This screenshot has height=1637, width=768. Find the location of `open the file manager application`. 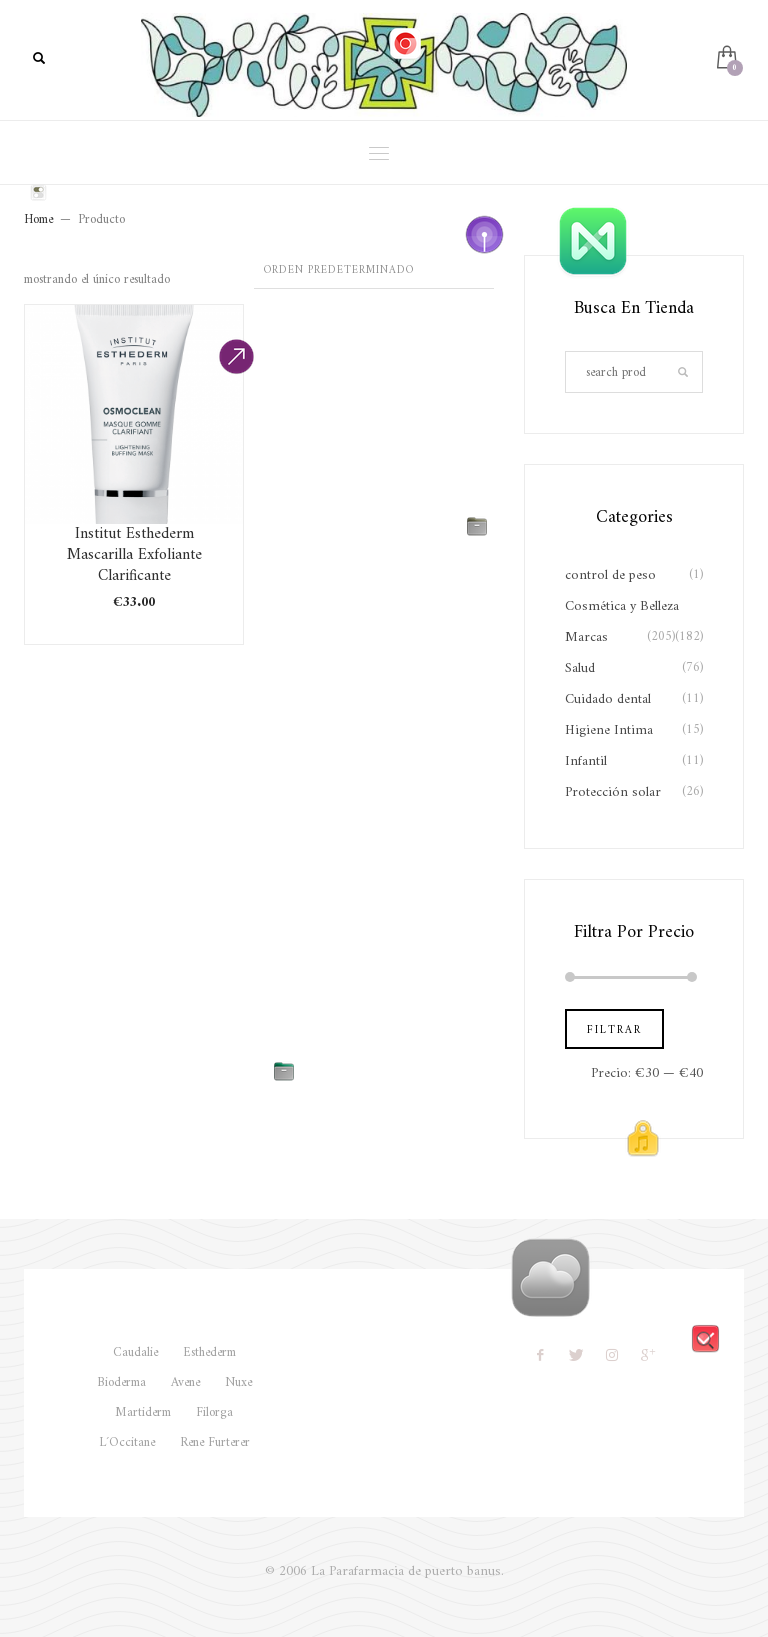

open the file manager application is located at coordinates (284, 1071).